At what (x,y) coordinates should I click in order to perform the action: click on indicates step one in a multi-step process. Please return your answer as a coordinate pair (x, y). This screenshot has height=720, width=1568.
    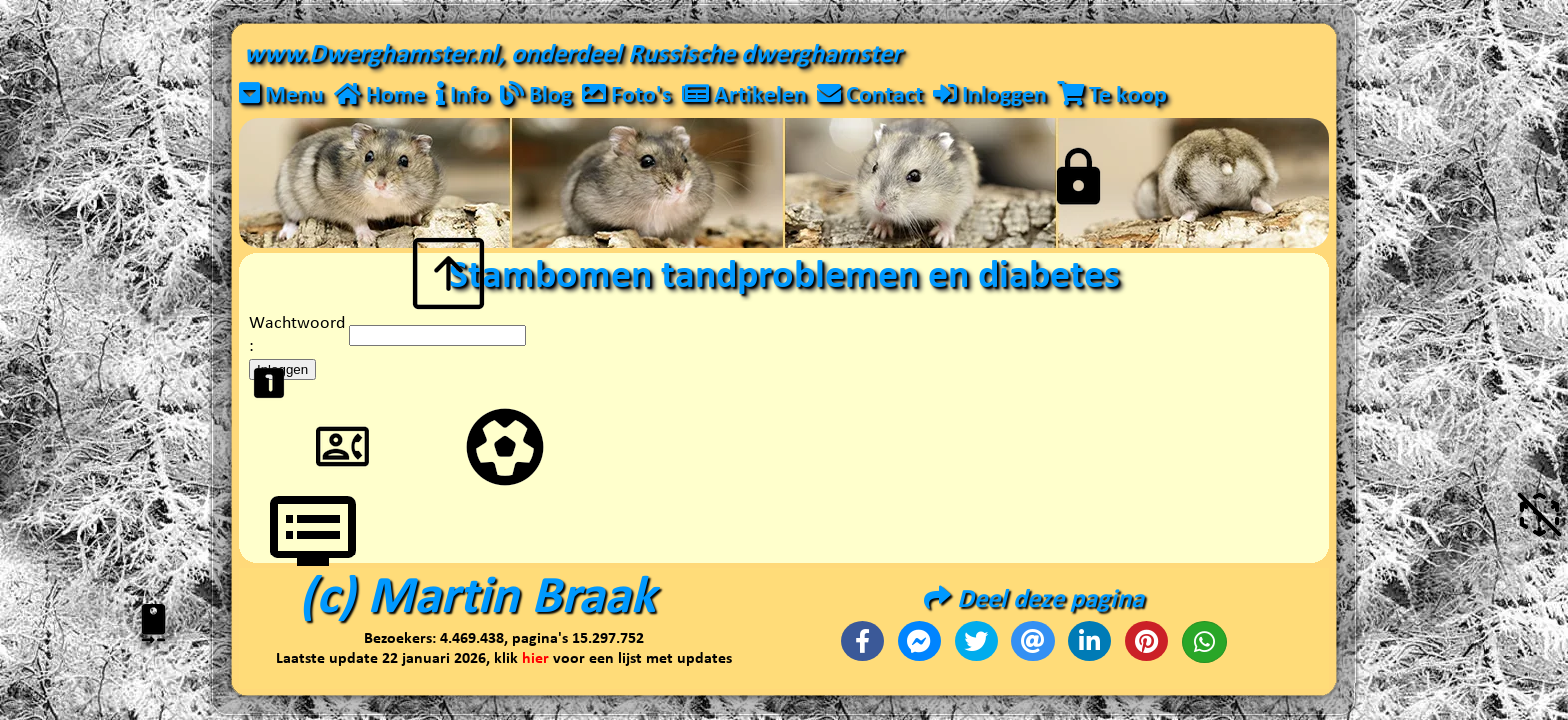
    Looking at the image, I should click on (269, 383).